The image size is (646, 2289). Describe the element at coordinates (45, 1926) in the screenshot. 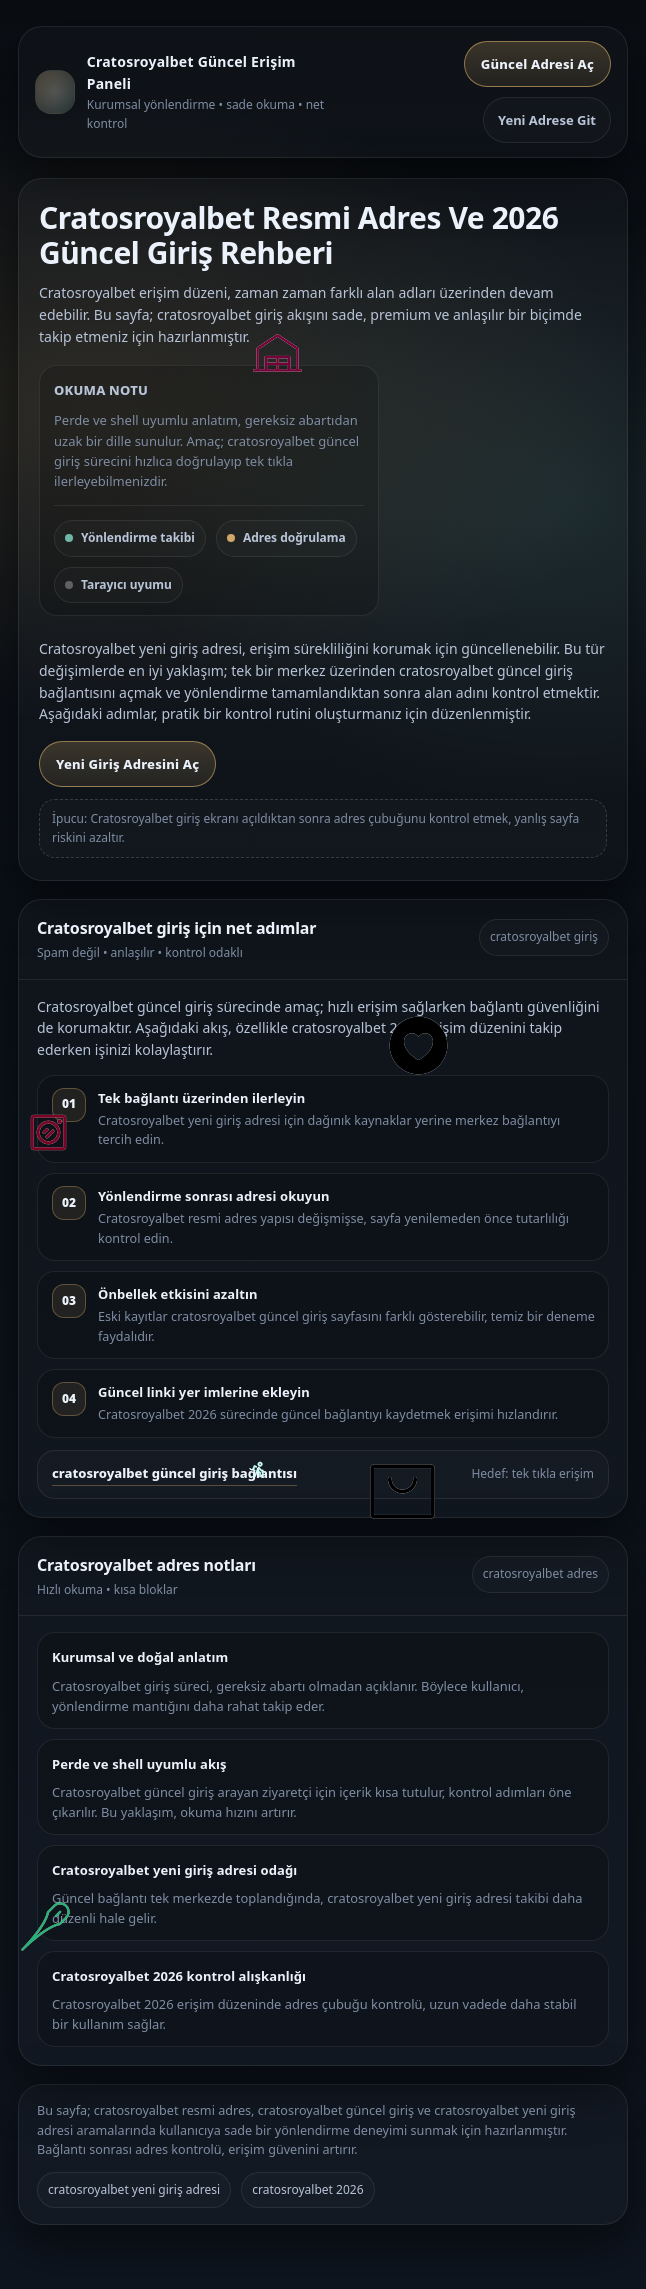

I see `access sewing or crafting tools` at that location.